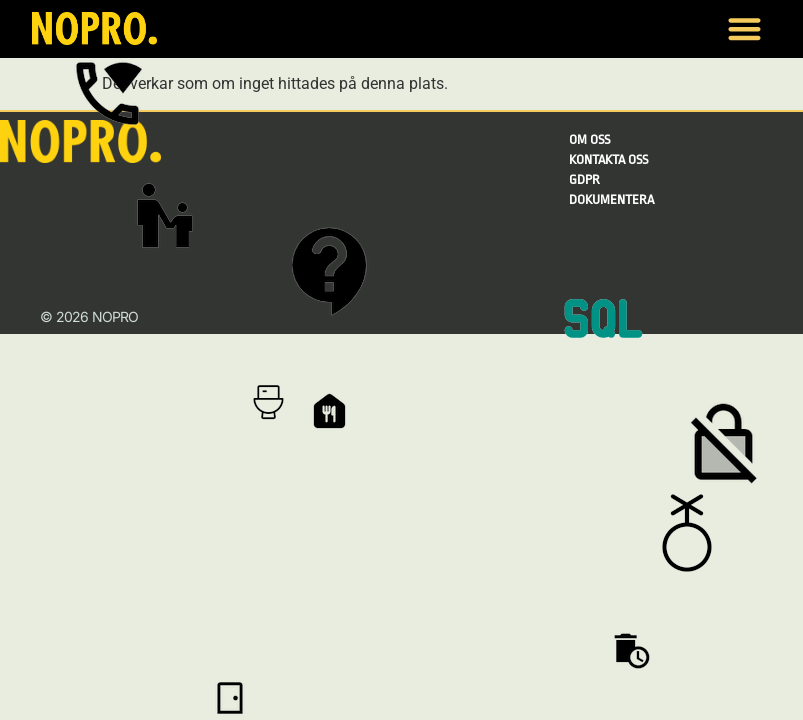 The width and height of the screenshot is (803, 720). I want to click on find nearby food banks or food assistance, so click(329, 410).